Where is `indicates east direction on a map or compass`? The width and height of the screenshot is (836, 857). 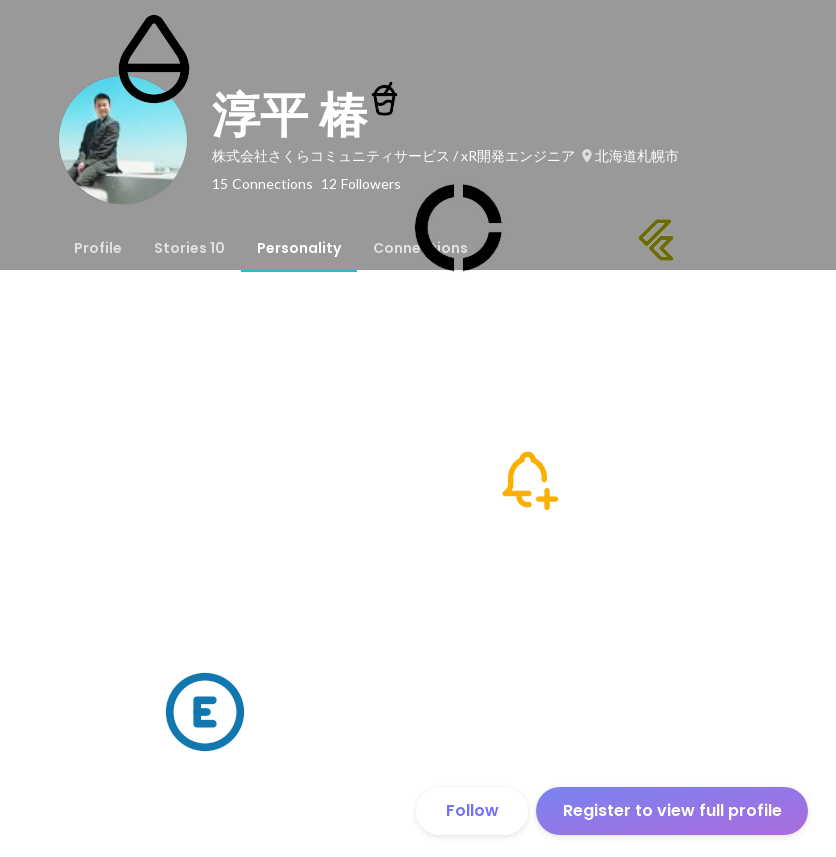 indicates east direction on a map or compass is located at coordinates (205, 712).